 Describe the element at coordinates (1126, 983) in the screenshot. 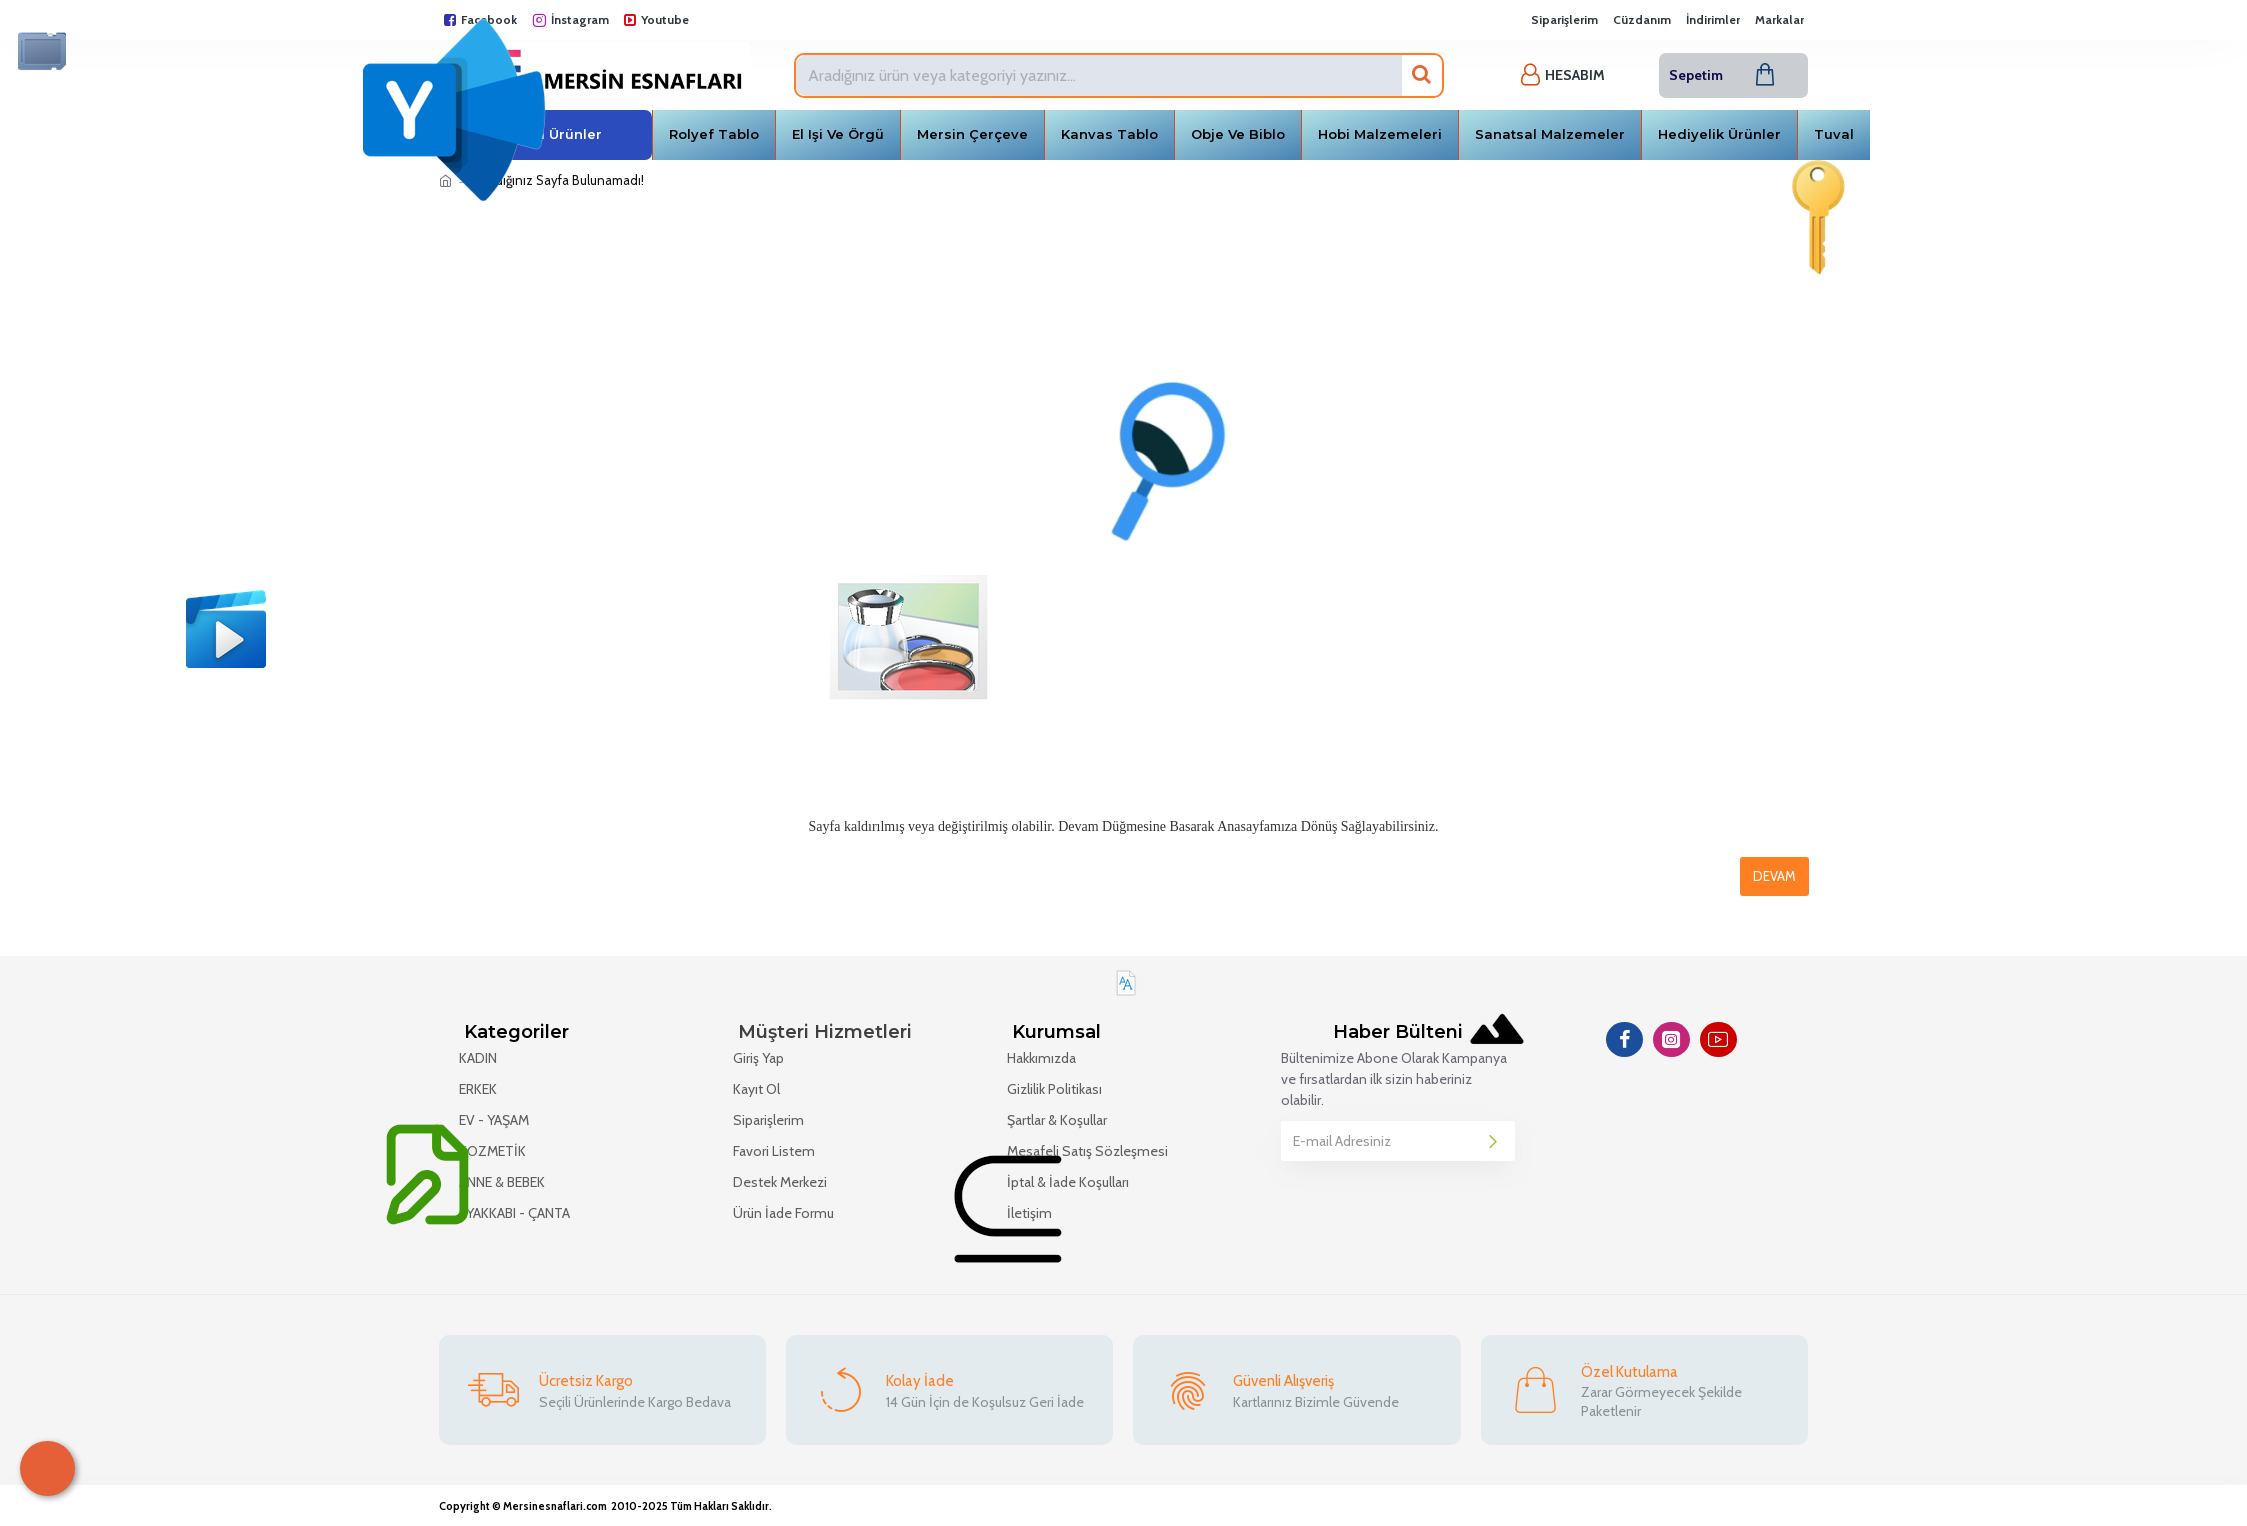

I see `open a font file` at that location.